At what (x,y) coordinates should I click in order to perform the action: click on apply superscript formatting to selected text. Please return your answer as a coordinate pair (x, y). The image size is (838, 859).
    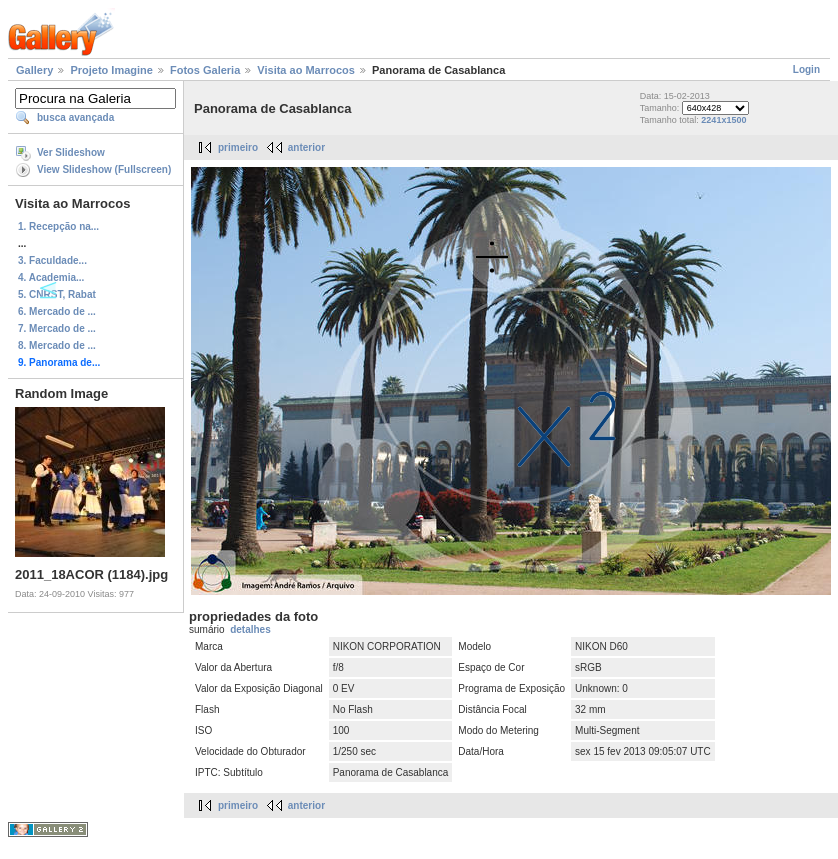
    Looking at the image, I should click on (561, 431).